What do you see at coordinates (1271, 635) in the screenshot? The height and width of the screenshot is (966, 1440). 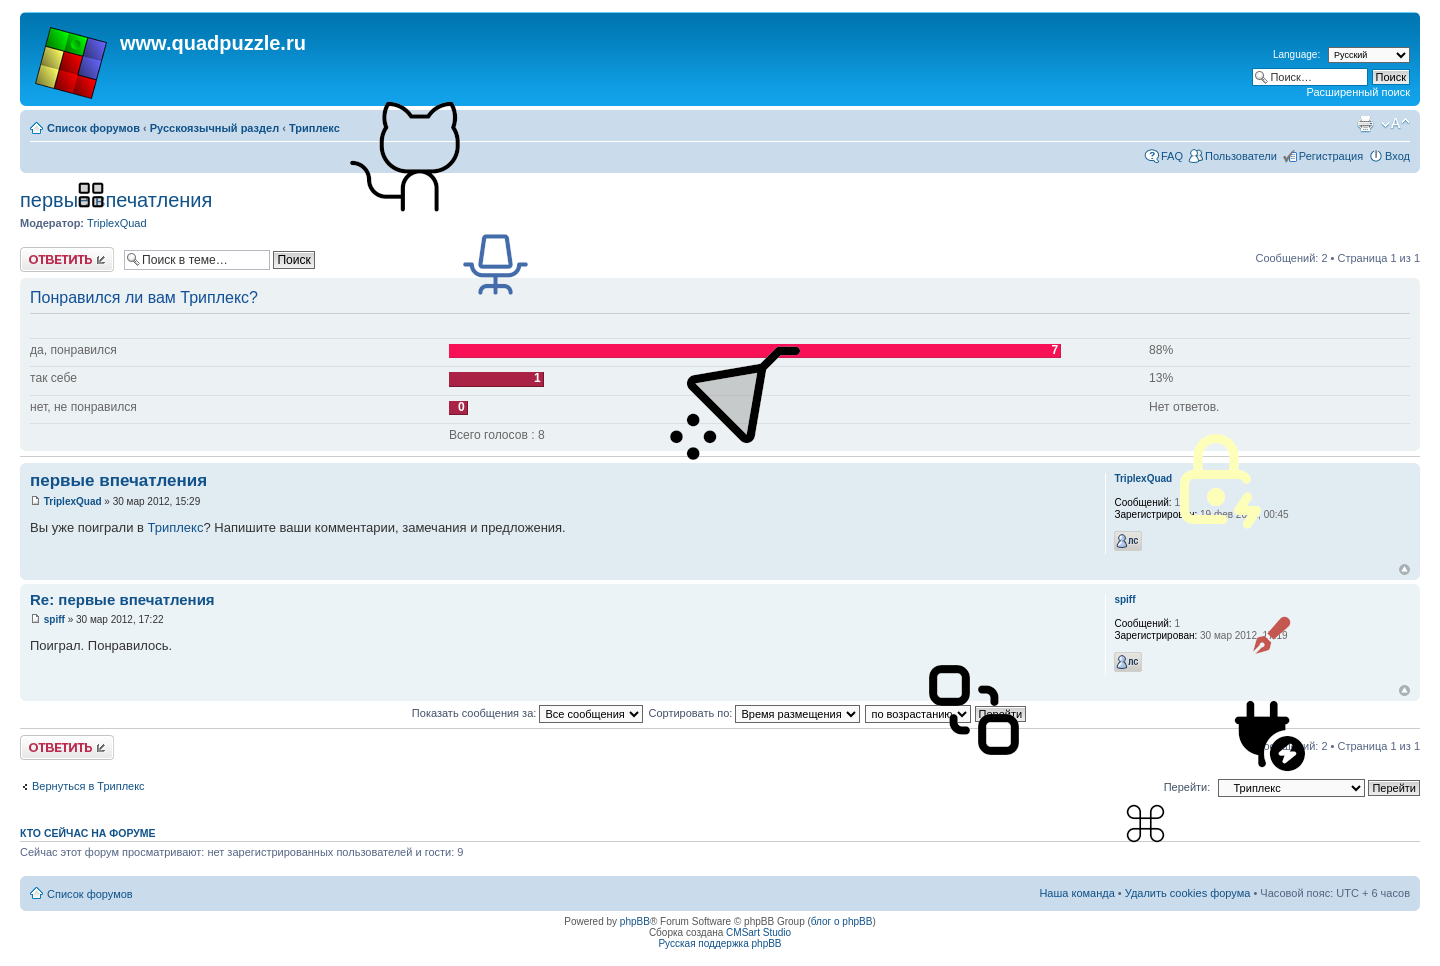 I see `compose or write new content` at bounding box center [1271, 635].